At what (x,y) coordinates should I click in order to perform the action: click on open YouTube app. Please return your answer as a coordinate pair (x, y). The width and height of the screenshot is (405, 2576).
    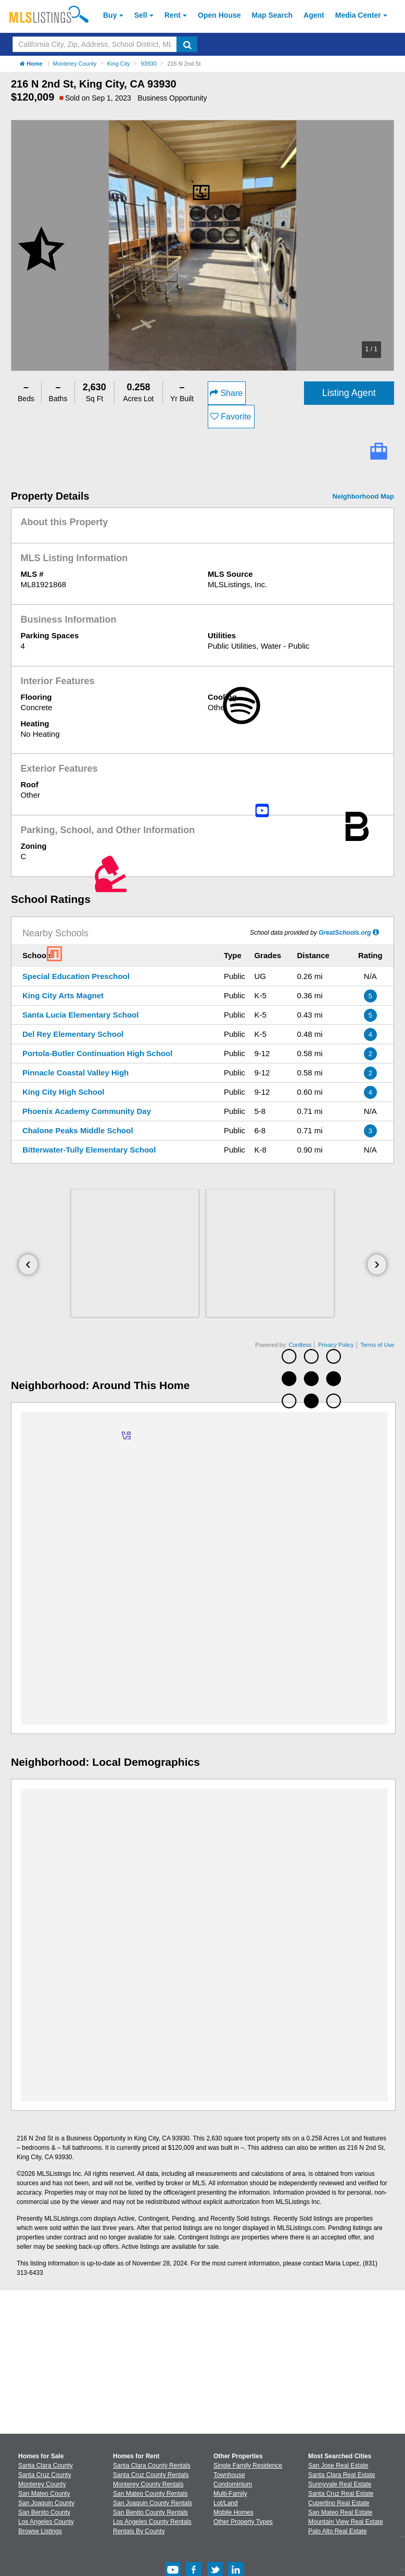
    Looking at the image, I should click on (262, 810).